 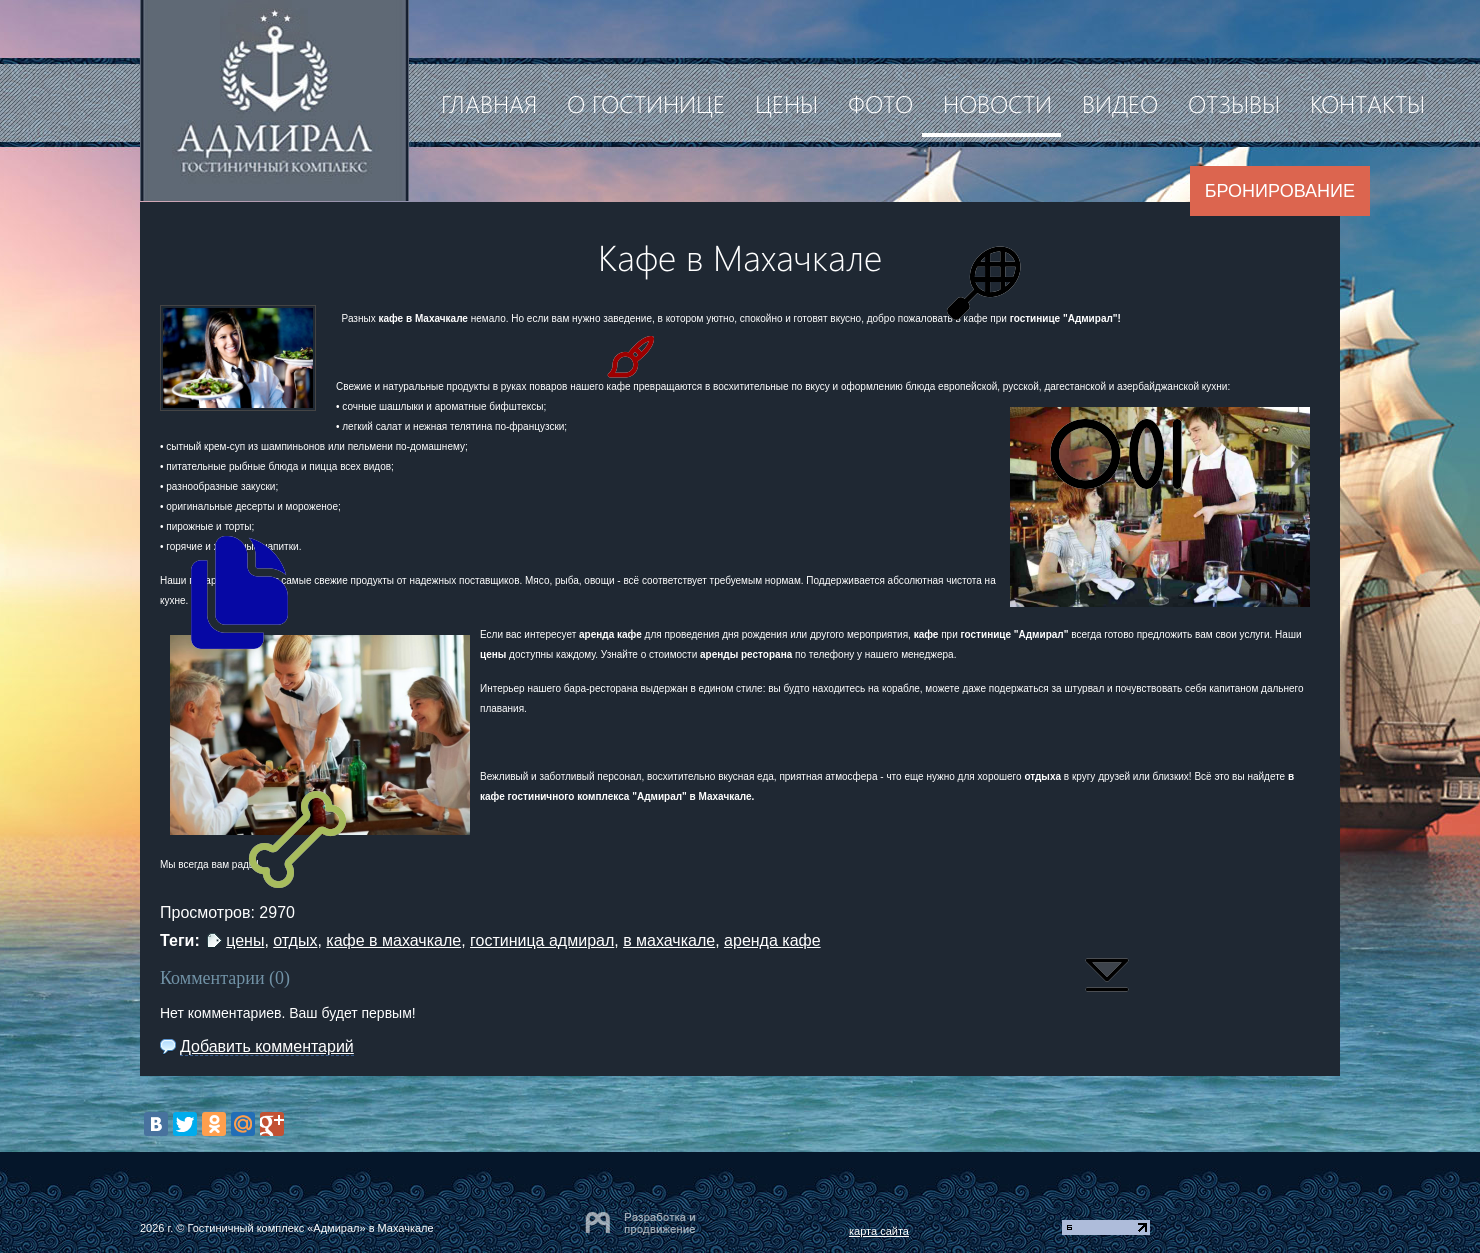 What do you see at coordinates (982, 284) in the screenshot?
I see `access tennis or racquet sports features` at bounding box center [982, 284].